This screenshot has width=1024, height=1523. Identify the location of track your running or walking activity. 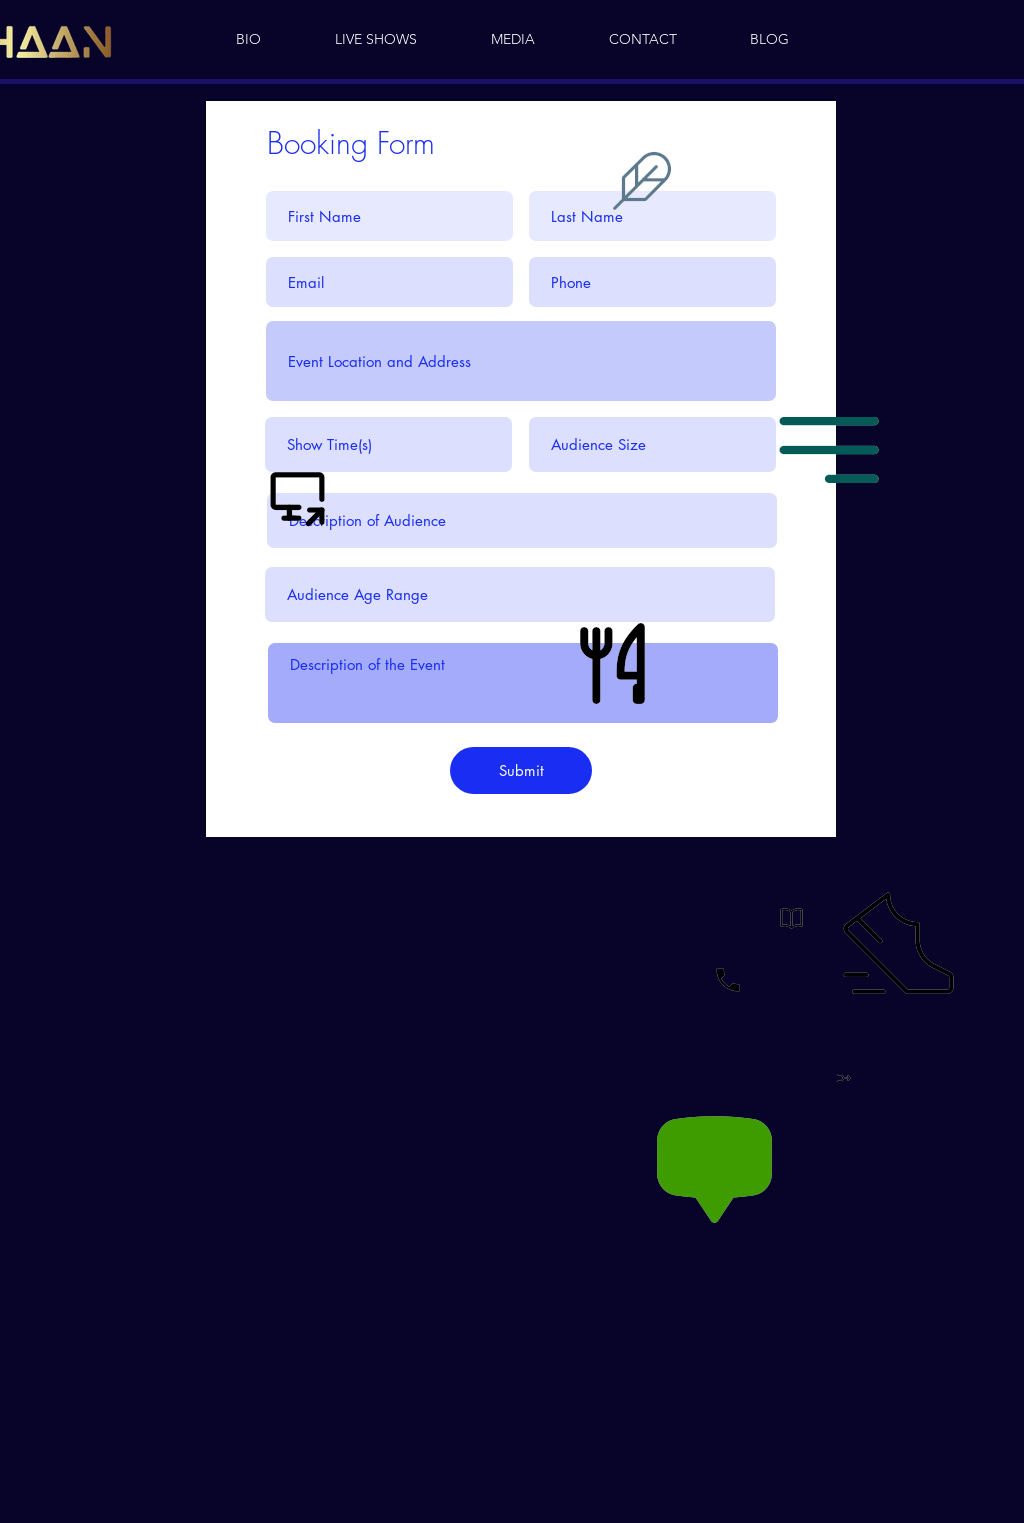
(896, 949).